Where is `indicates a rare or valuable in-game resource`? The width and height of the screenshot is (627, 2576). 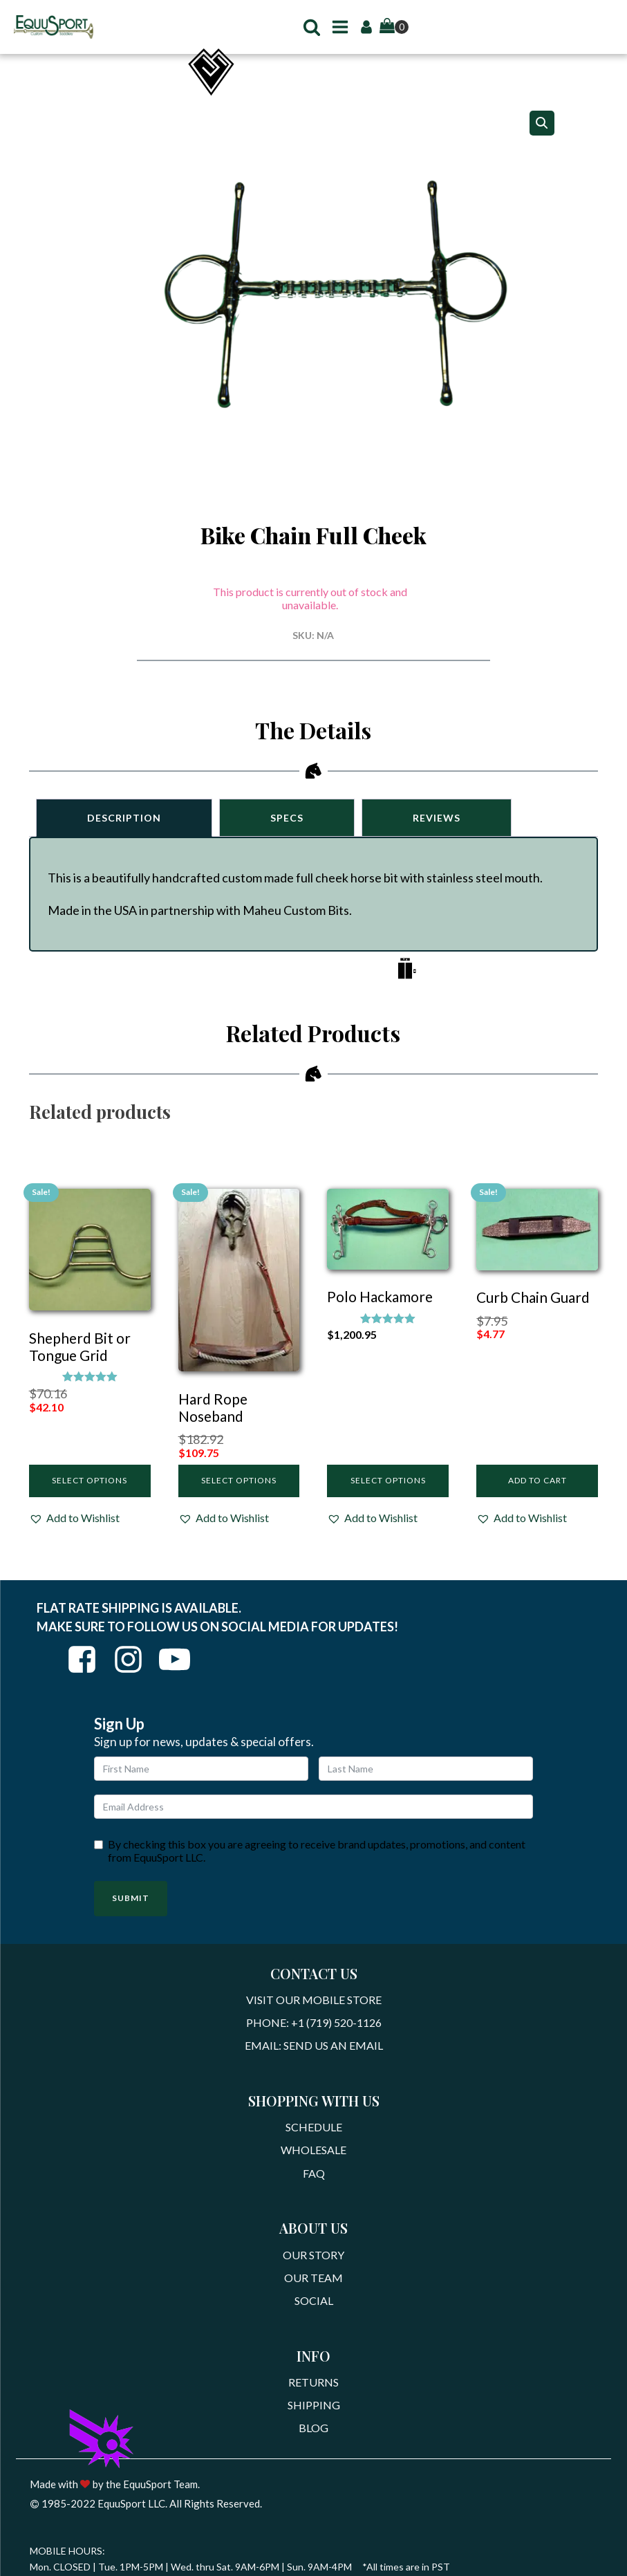
indicates a rare or valuable in-game resource is located at coordinates (211, 72).